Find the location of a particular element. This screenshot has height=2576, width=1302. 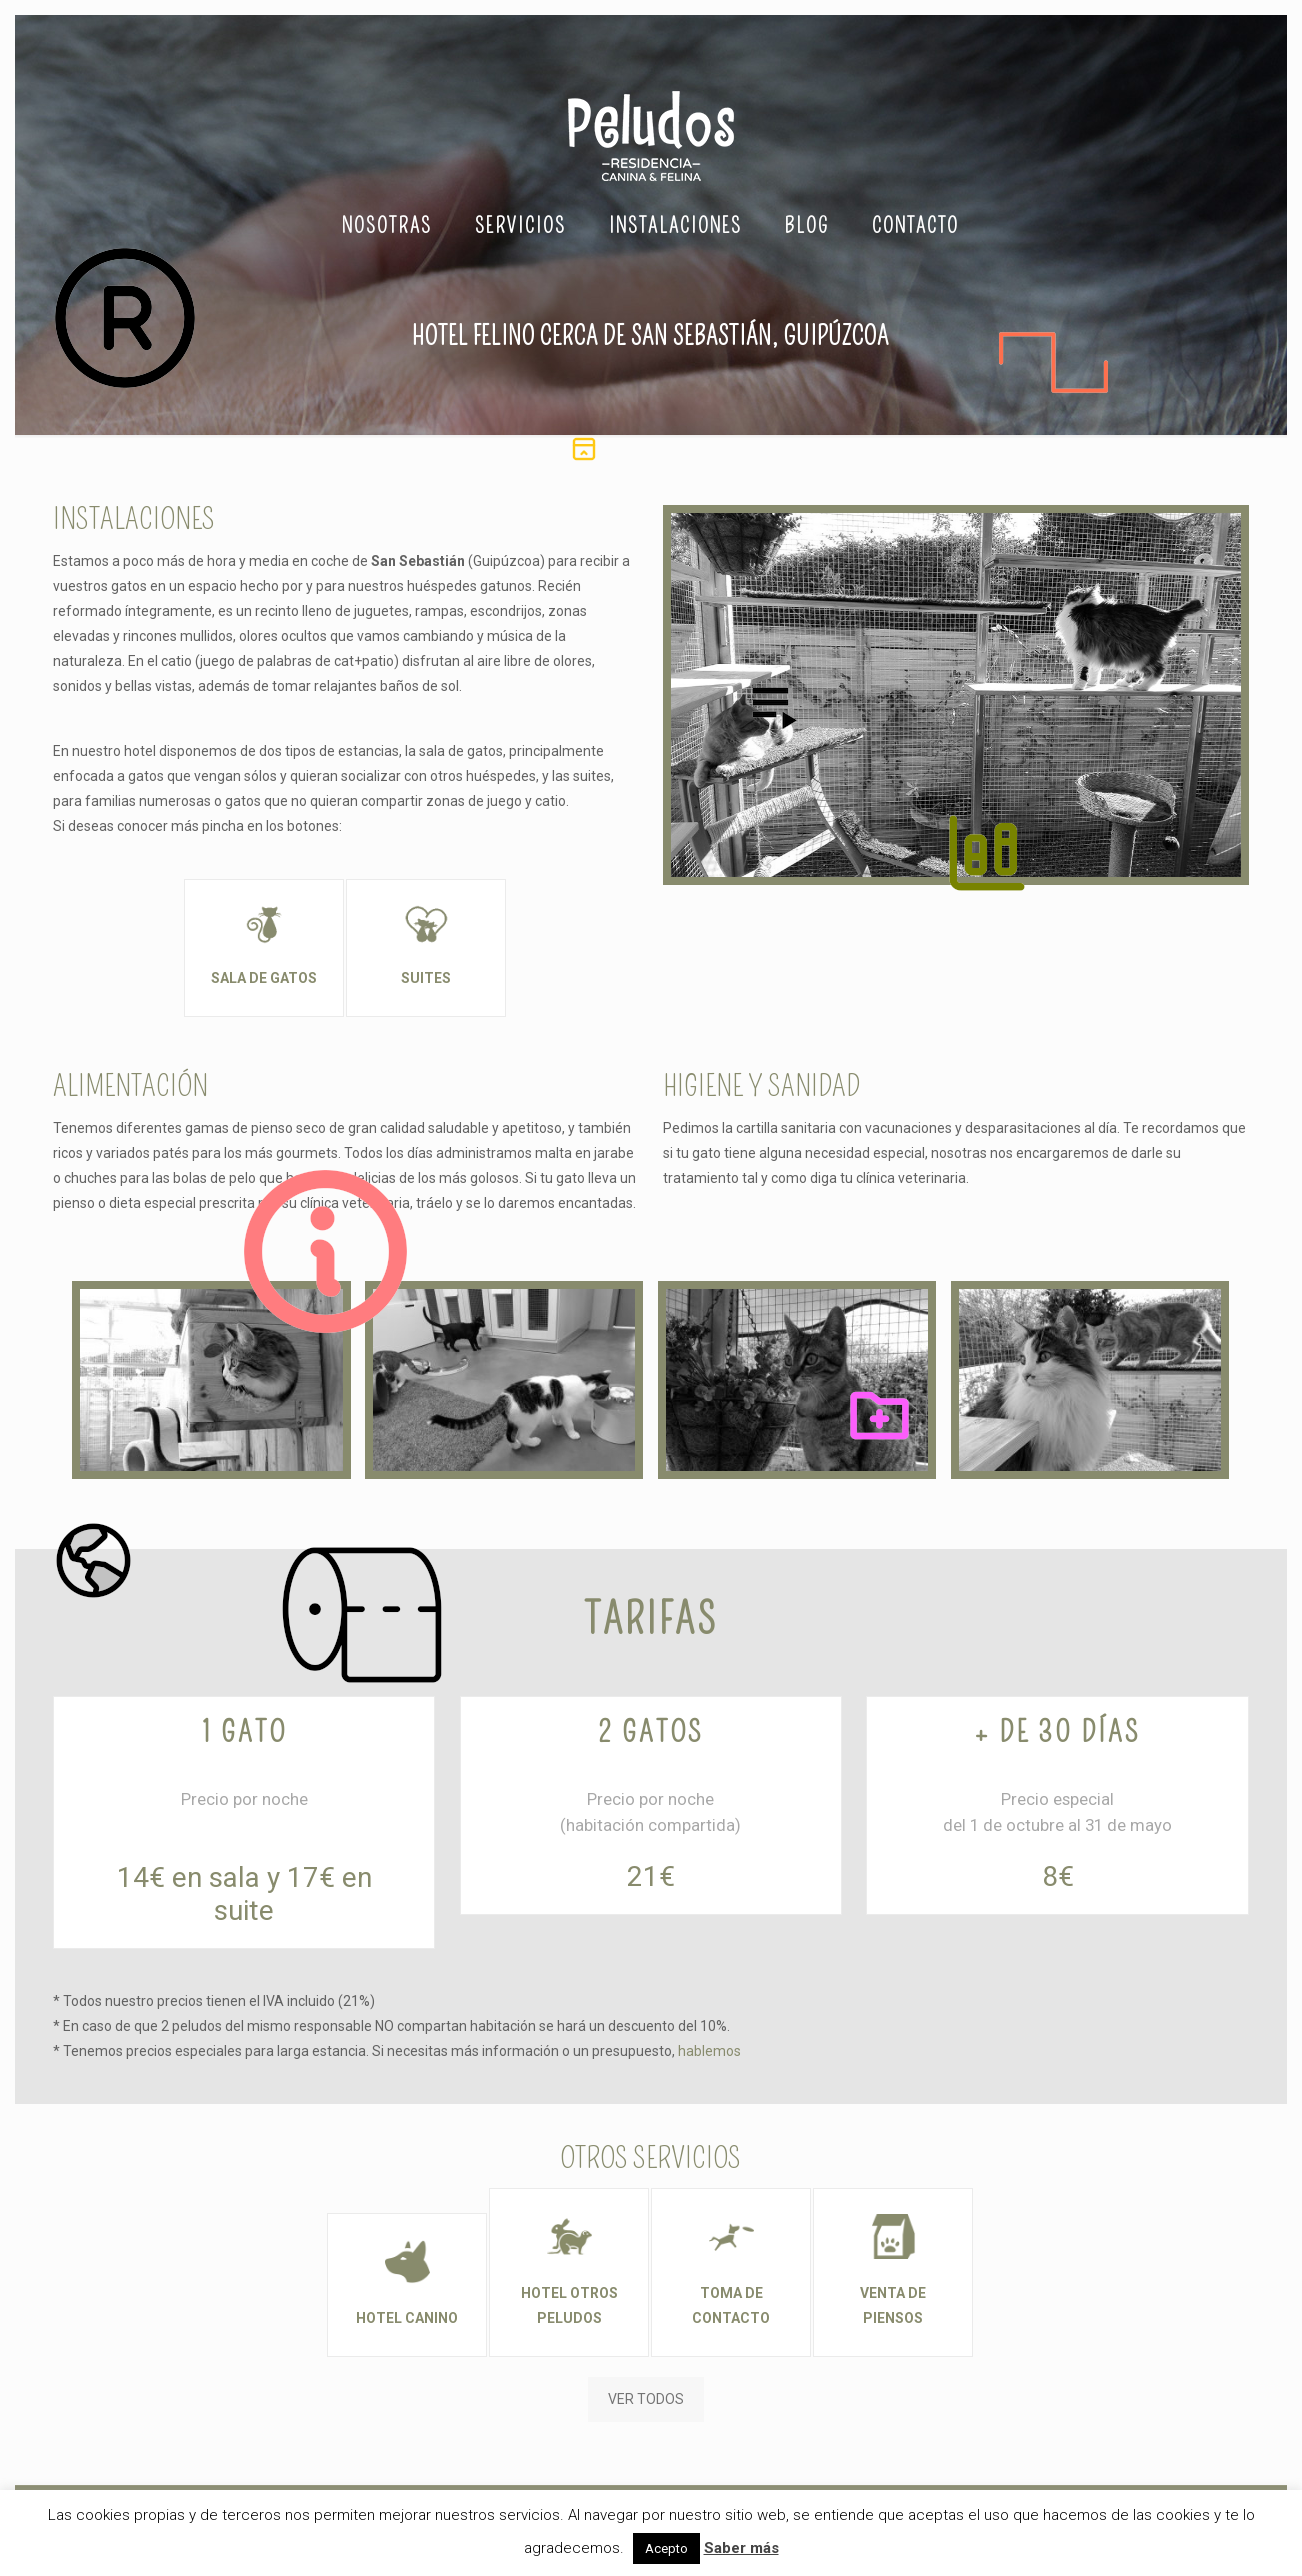

create a new folder is located at coordinates (879, 1414).